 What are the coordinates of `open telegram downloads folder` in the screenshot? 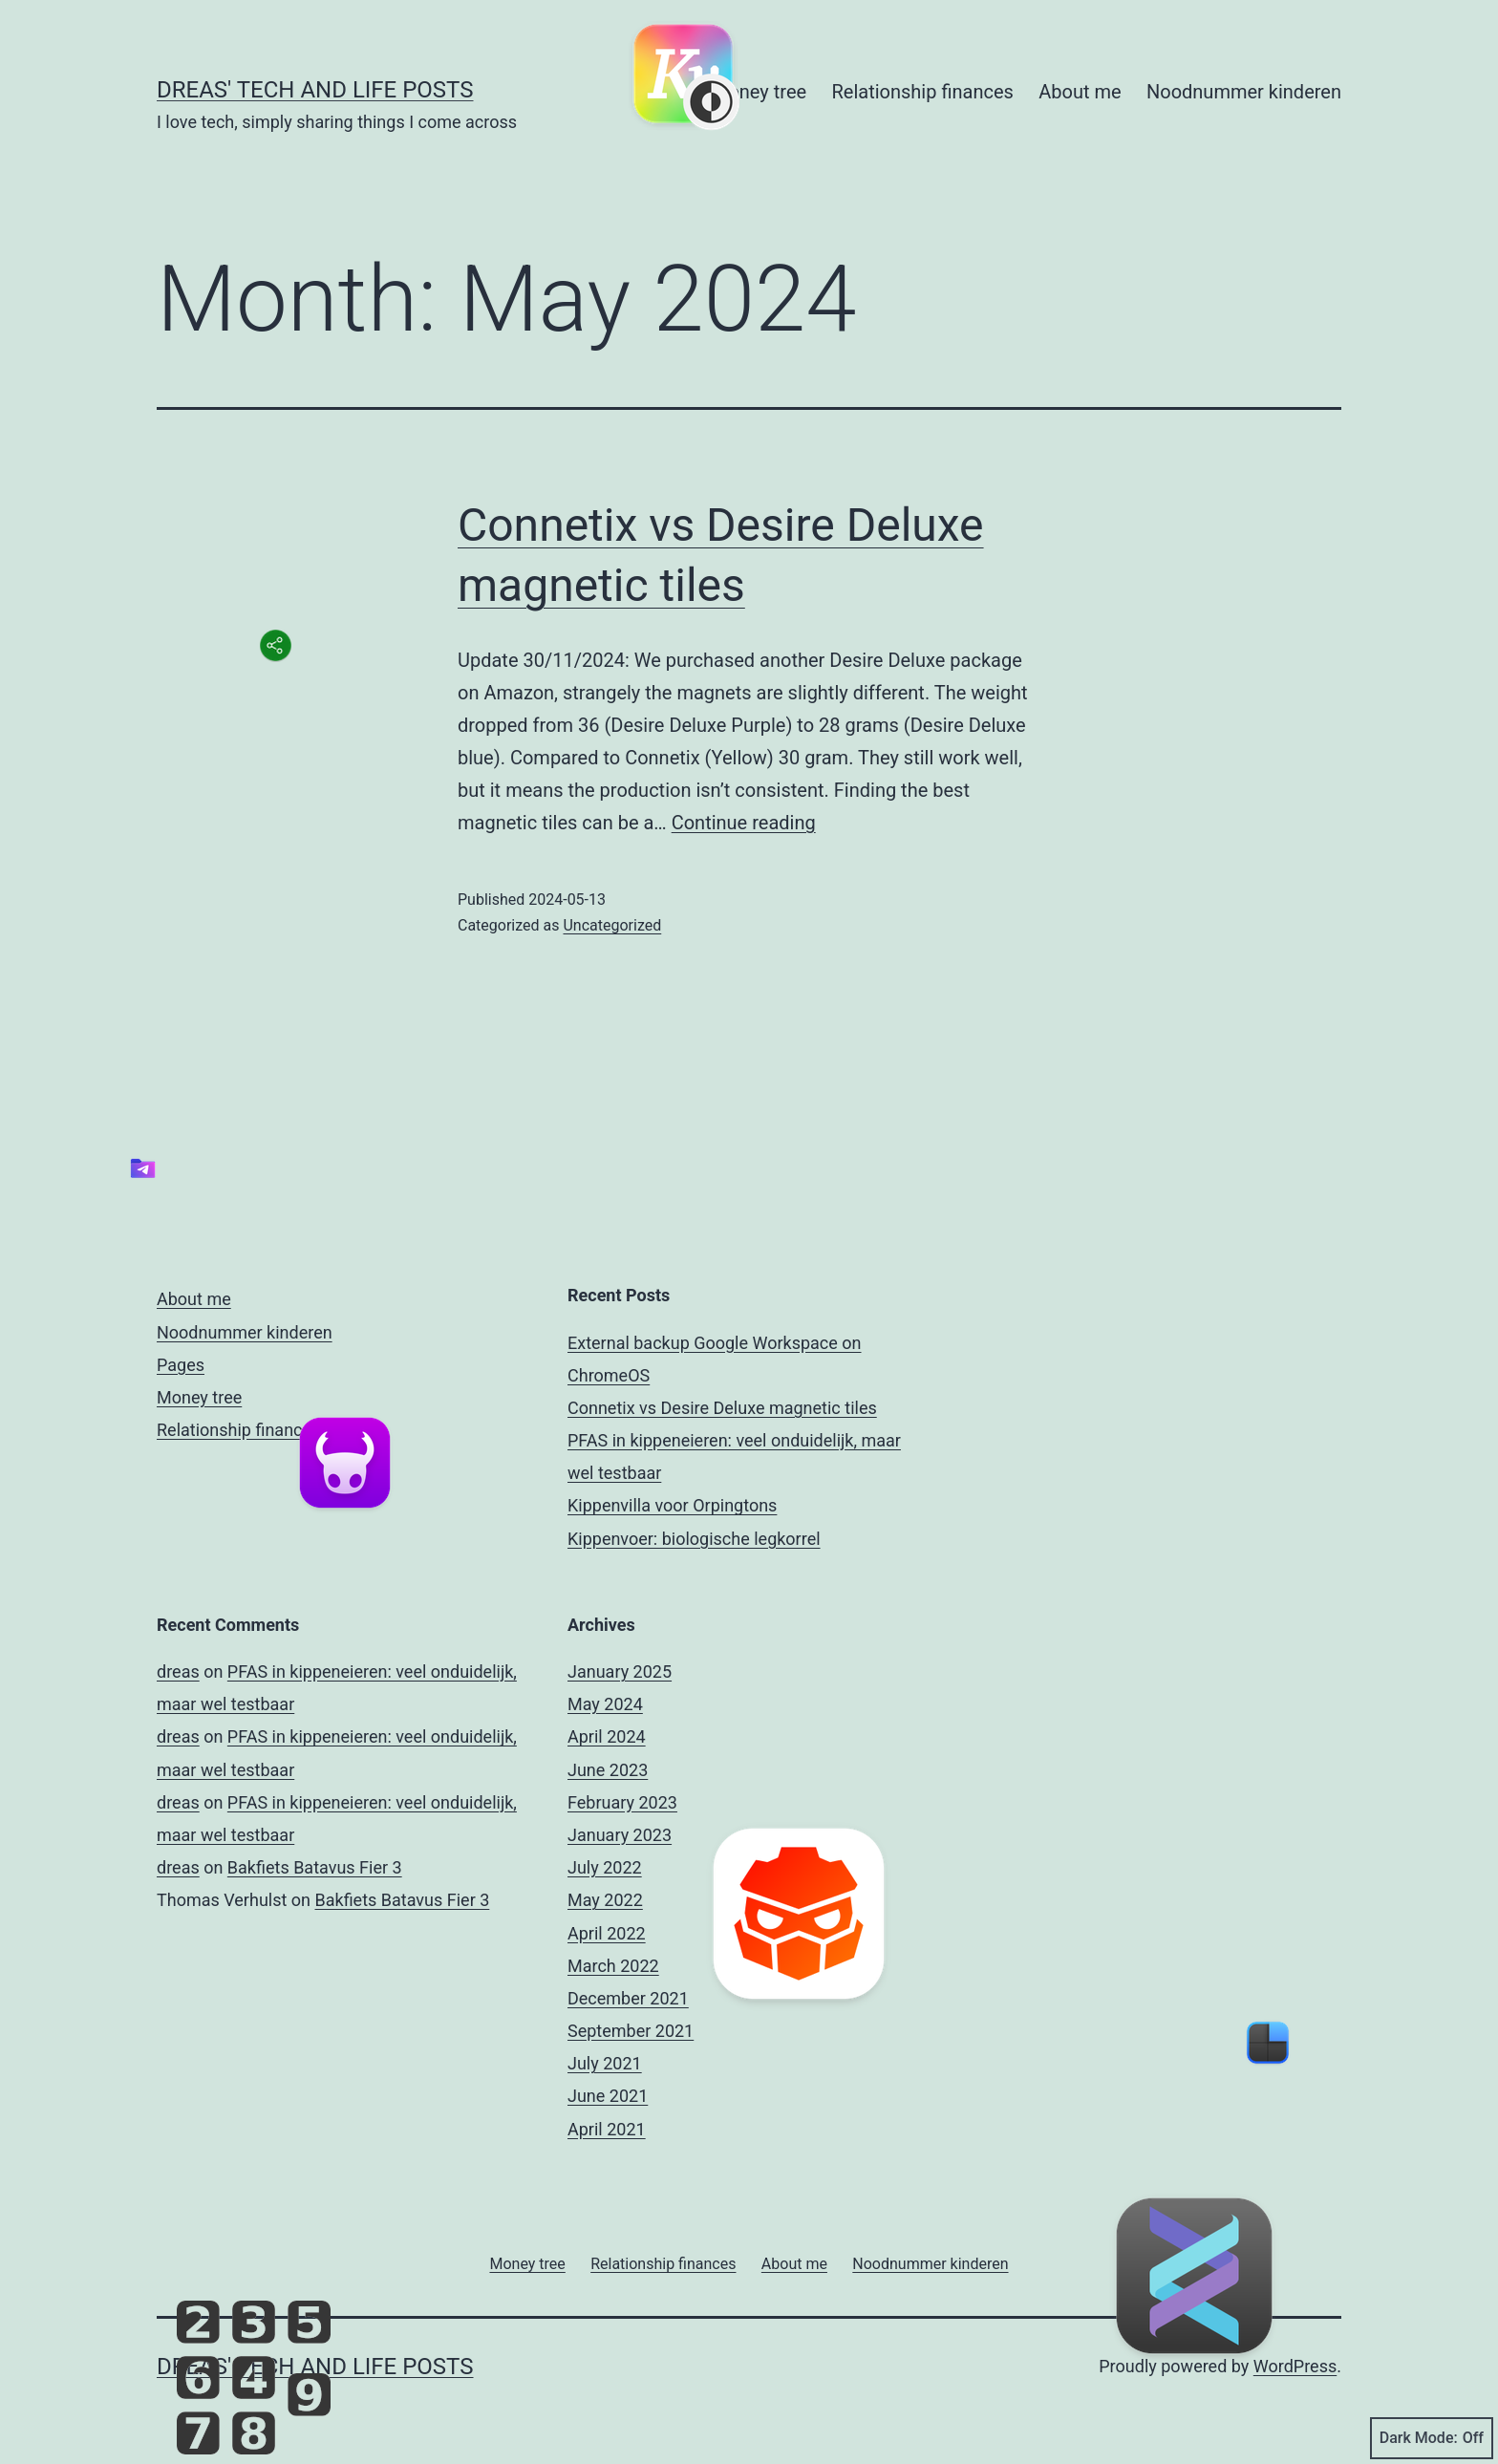 It's located at (142, 1168).